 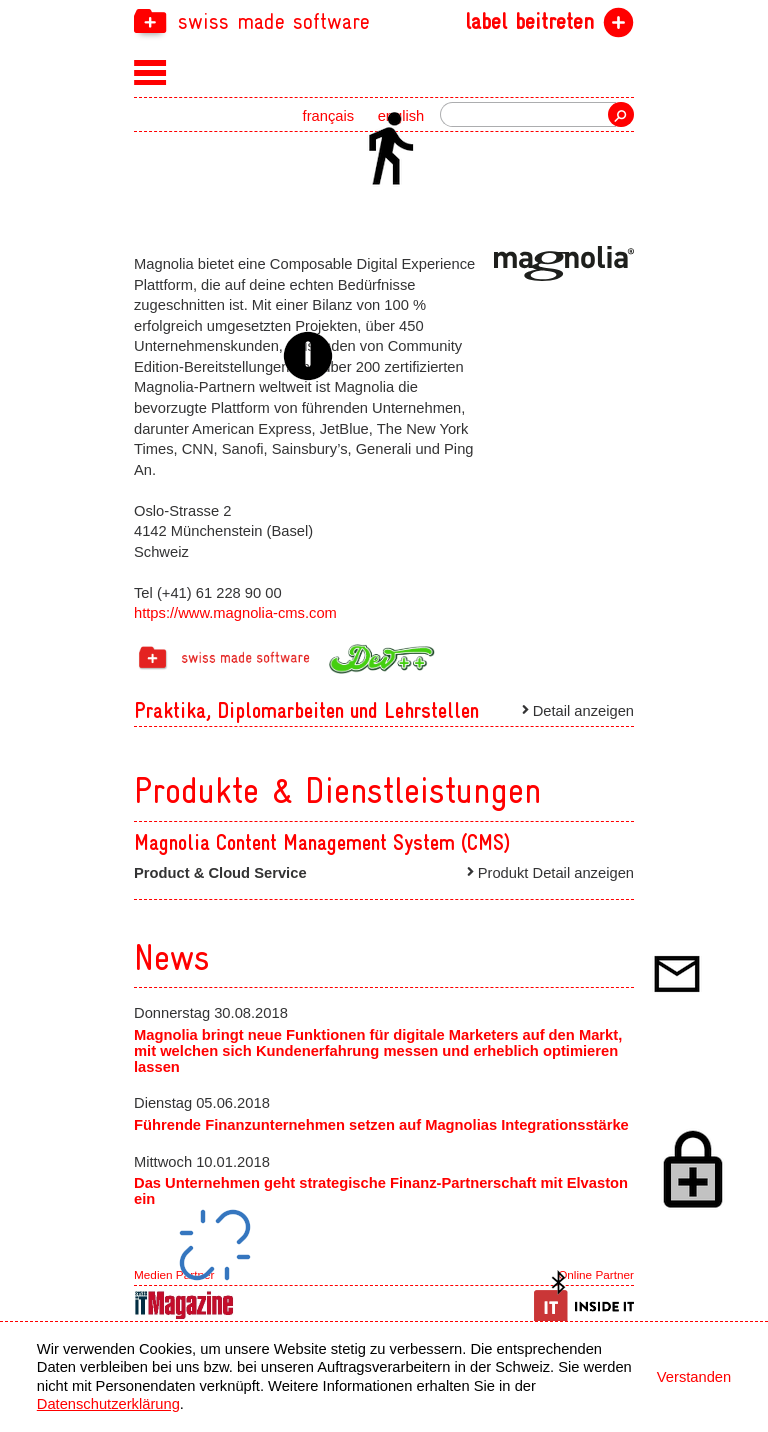 I want to click on unlink or disconnect a connection, so click(x=215, y=1245).